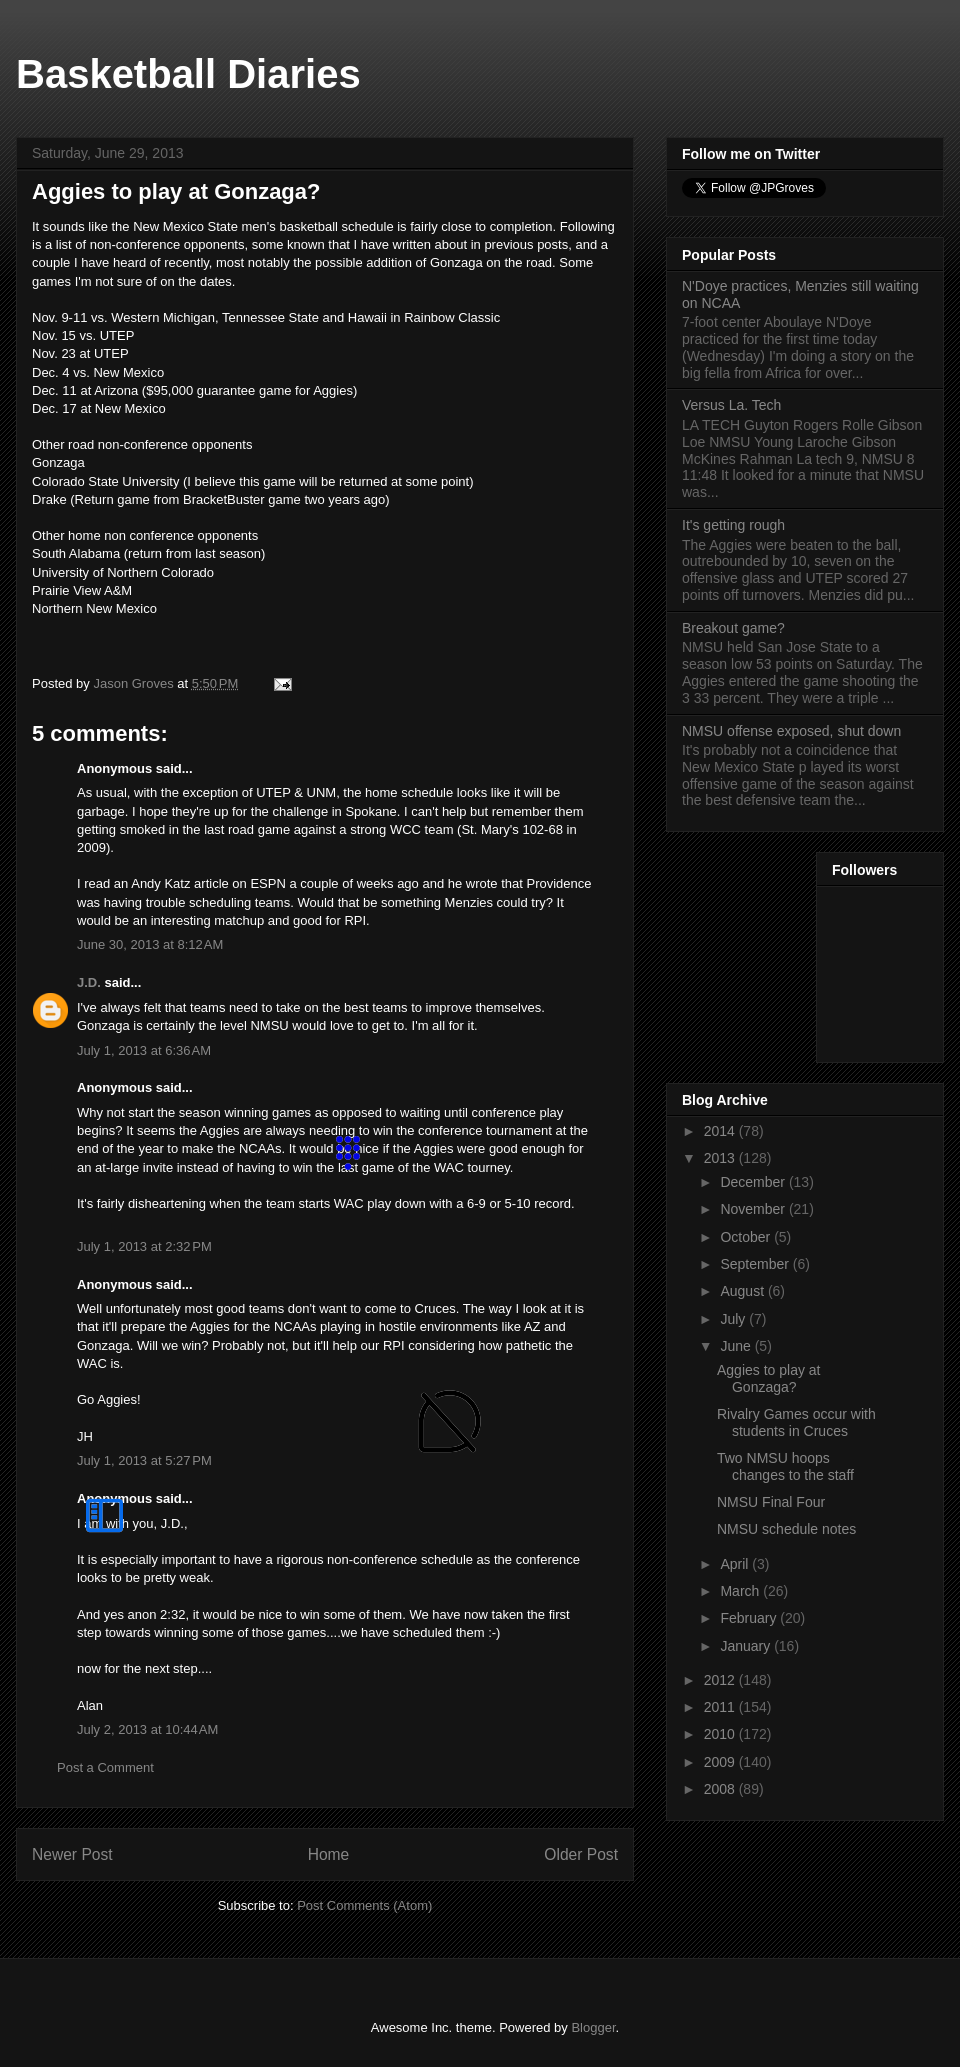 This screenshot has width=960, height=2067. What do you see at coordinates (104, 1515) in the screenshot?
I see `show sidebar navigation panel` at bounding box center [104, 1515].